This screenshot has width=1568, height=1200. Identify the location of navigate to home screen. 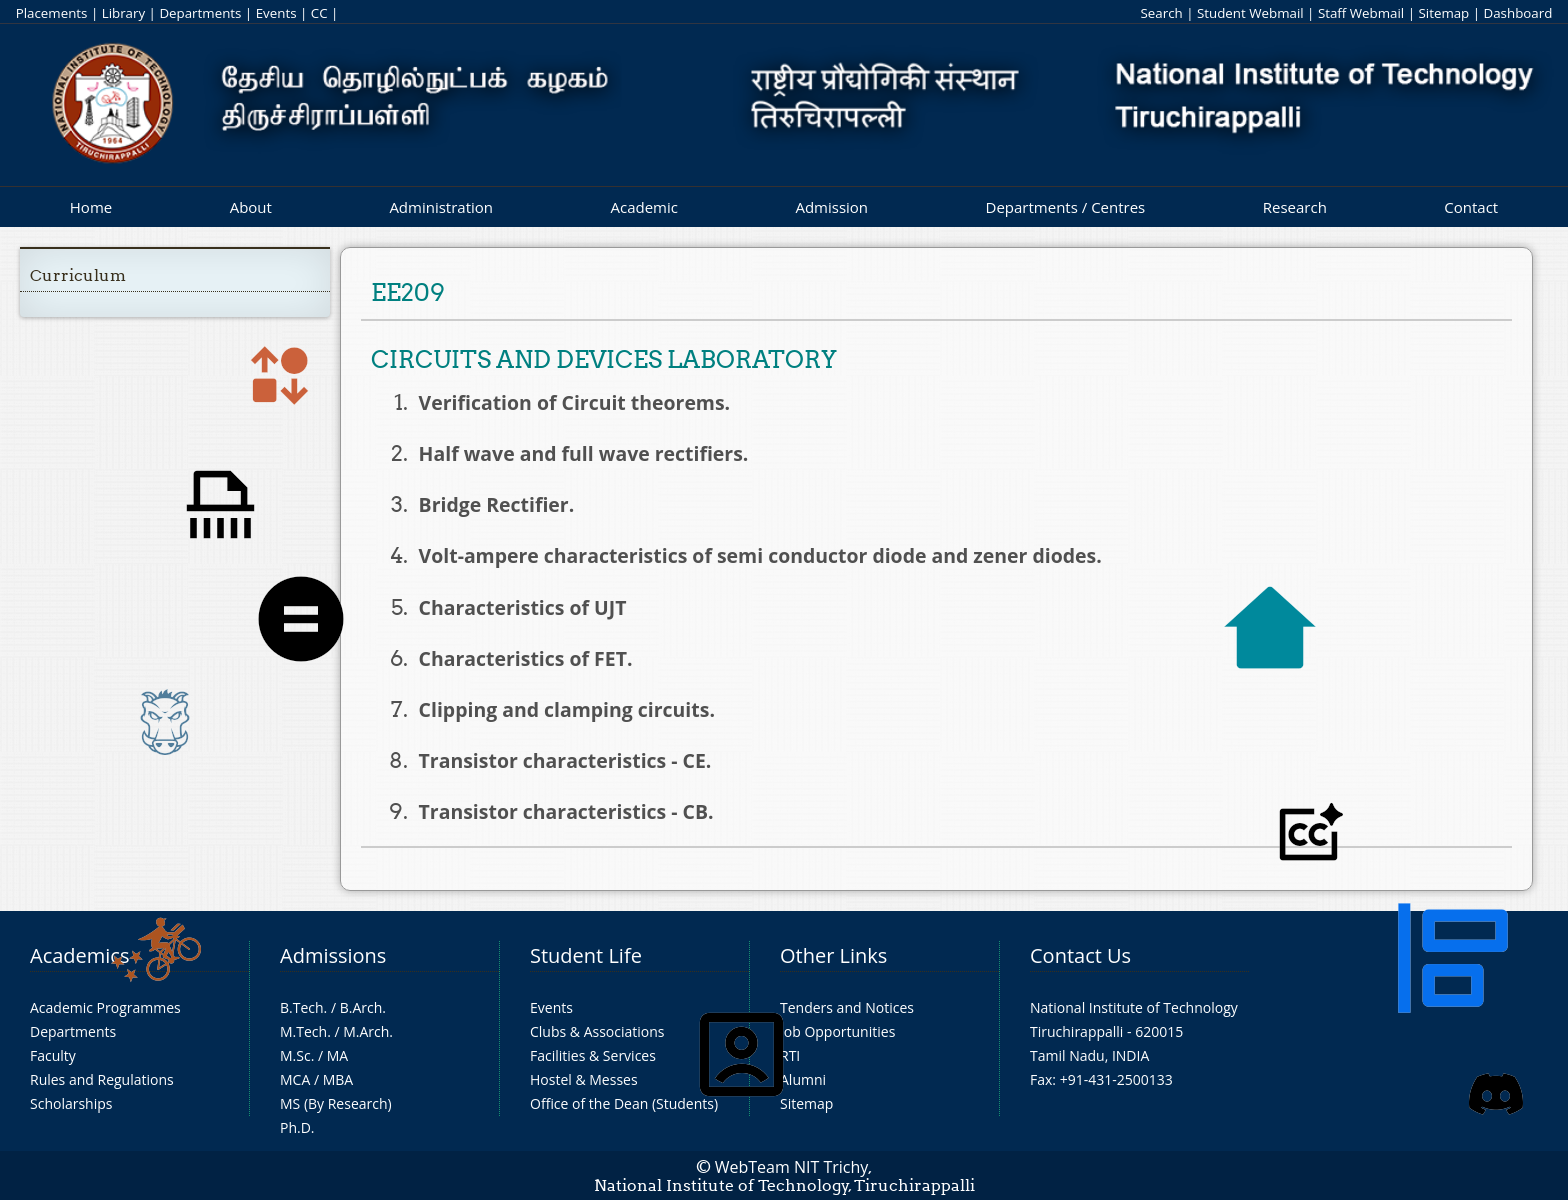
(1270, 631).